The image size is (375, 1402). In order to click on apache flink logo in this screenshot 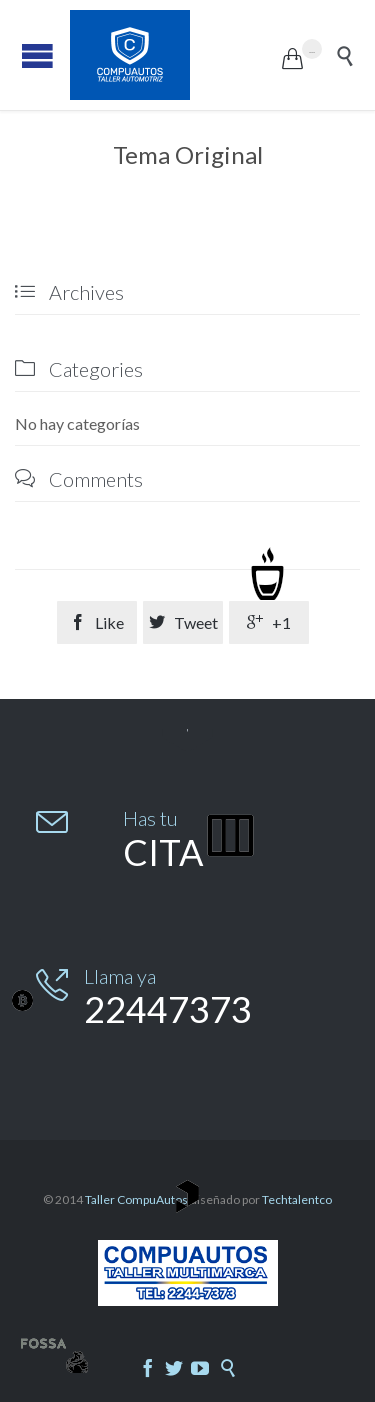, I will do `click(77, 1362)`.